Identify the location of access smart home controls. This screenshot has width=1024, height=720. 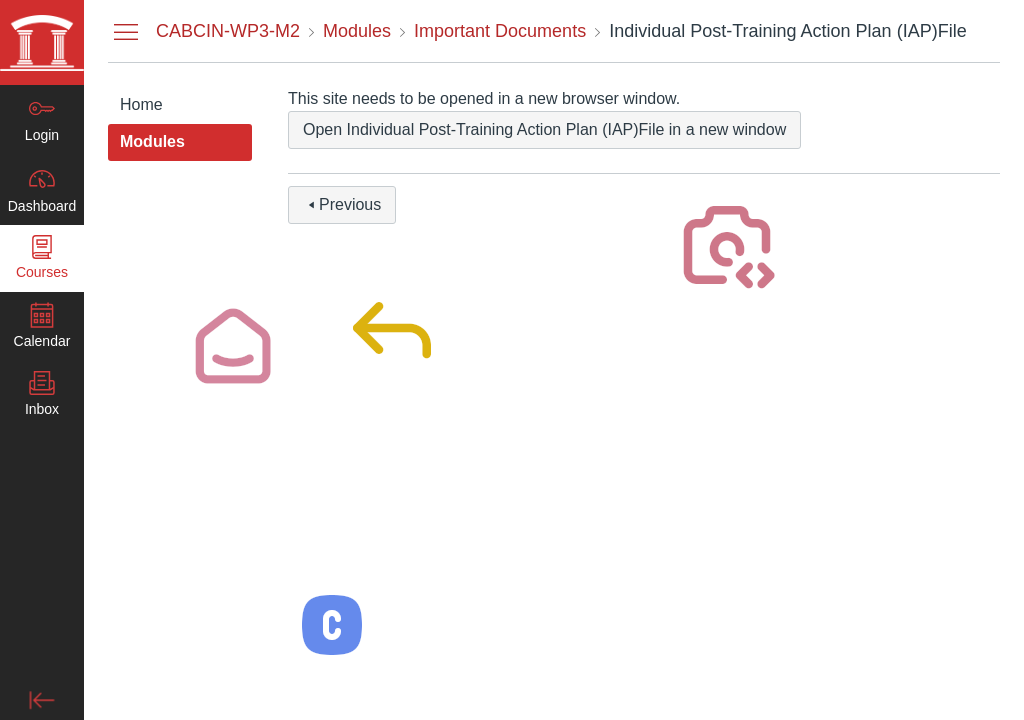
(233, 346).